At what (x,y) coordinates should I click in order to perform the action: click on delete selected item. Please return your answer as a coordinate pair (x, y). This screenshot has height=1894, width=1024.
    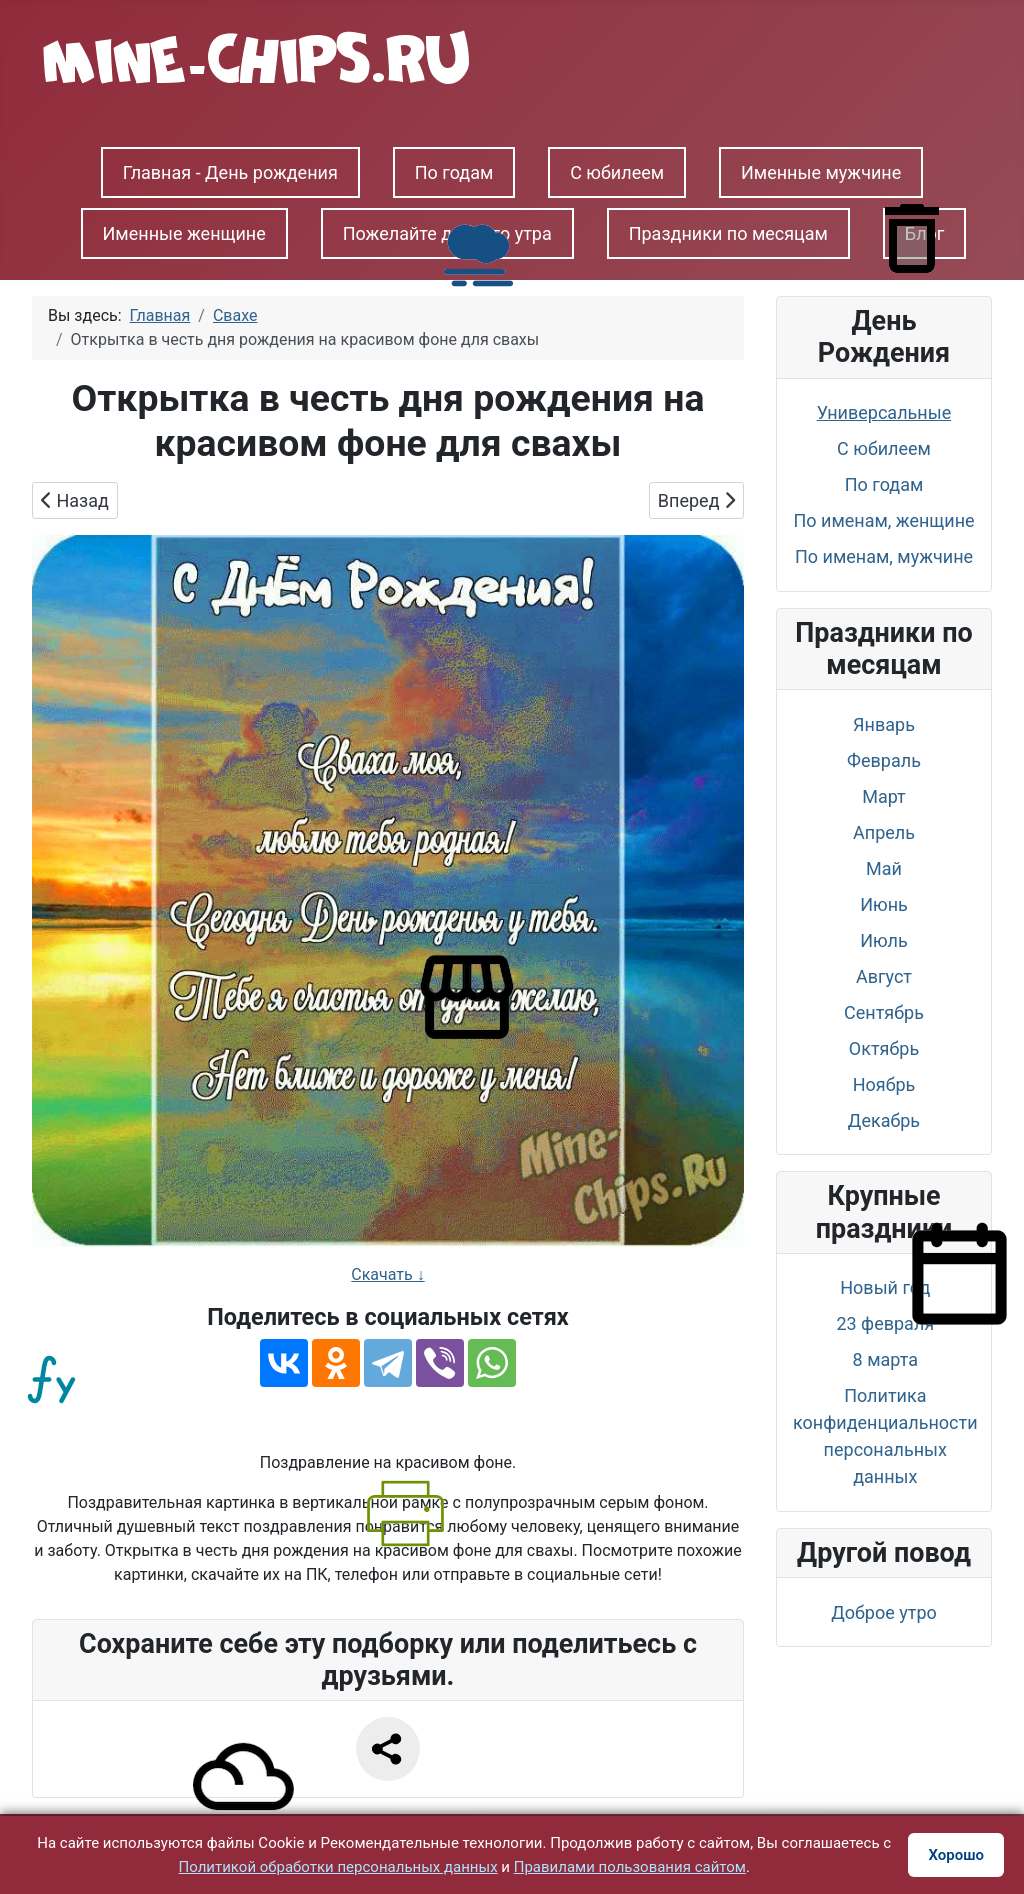
    Looking at the image, I should click on (912, 238).